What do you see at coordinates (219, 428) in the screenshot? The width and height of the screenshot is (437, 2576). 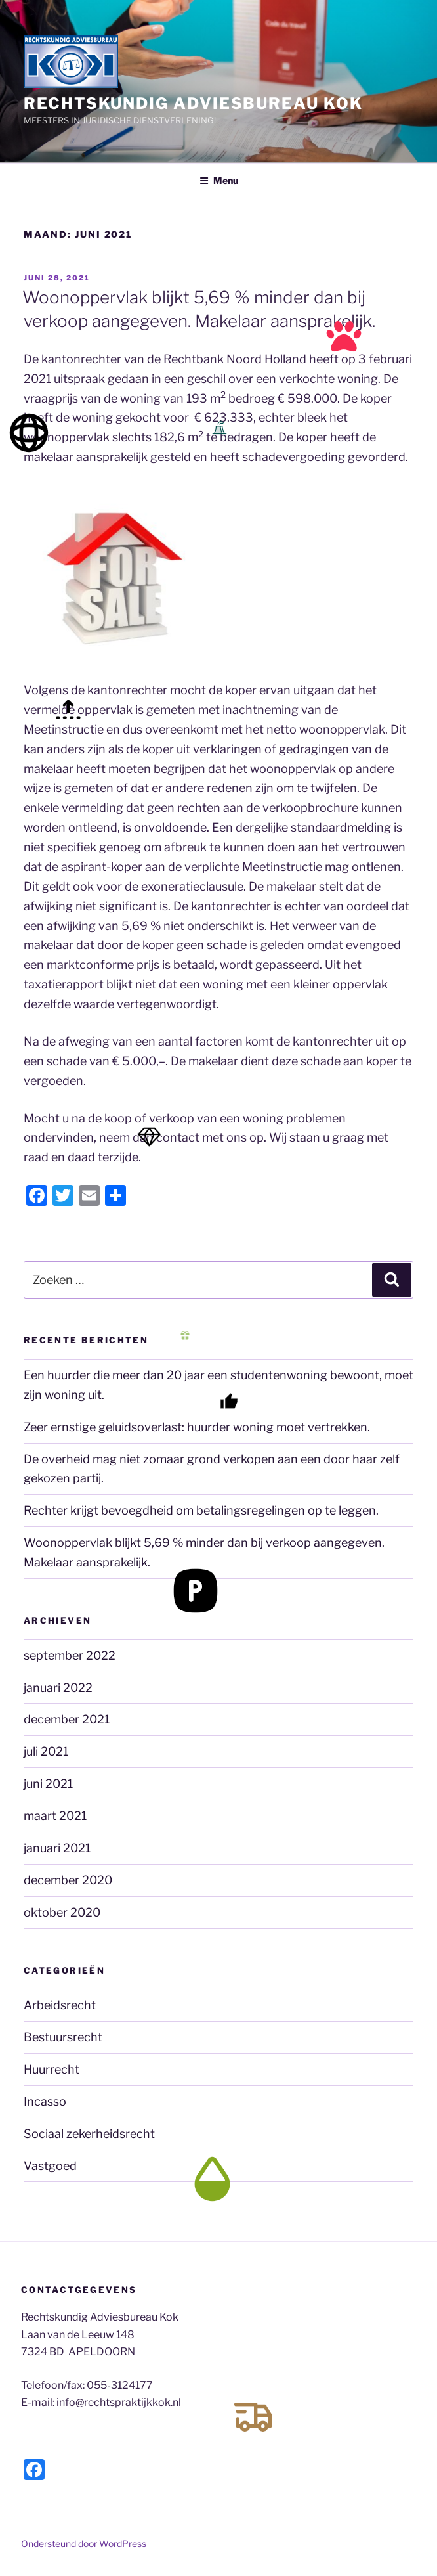 I see `indicates nuclear power or energy facility` at bounding box center [219, 428].